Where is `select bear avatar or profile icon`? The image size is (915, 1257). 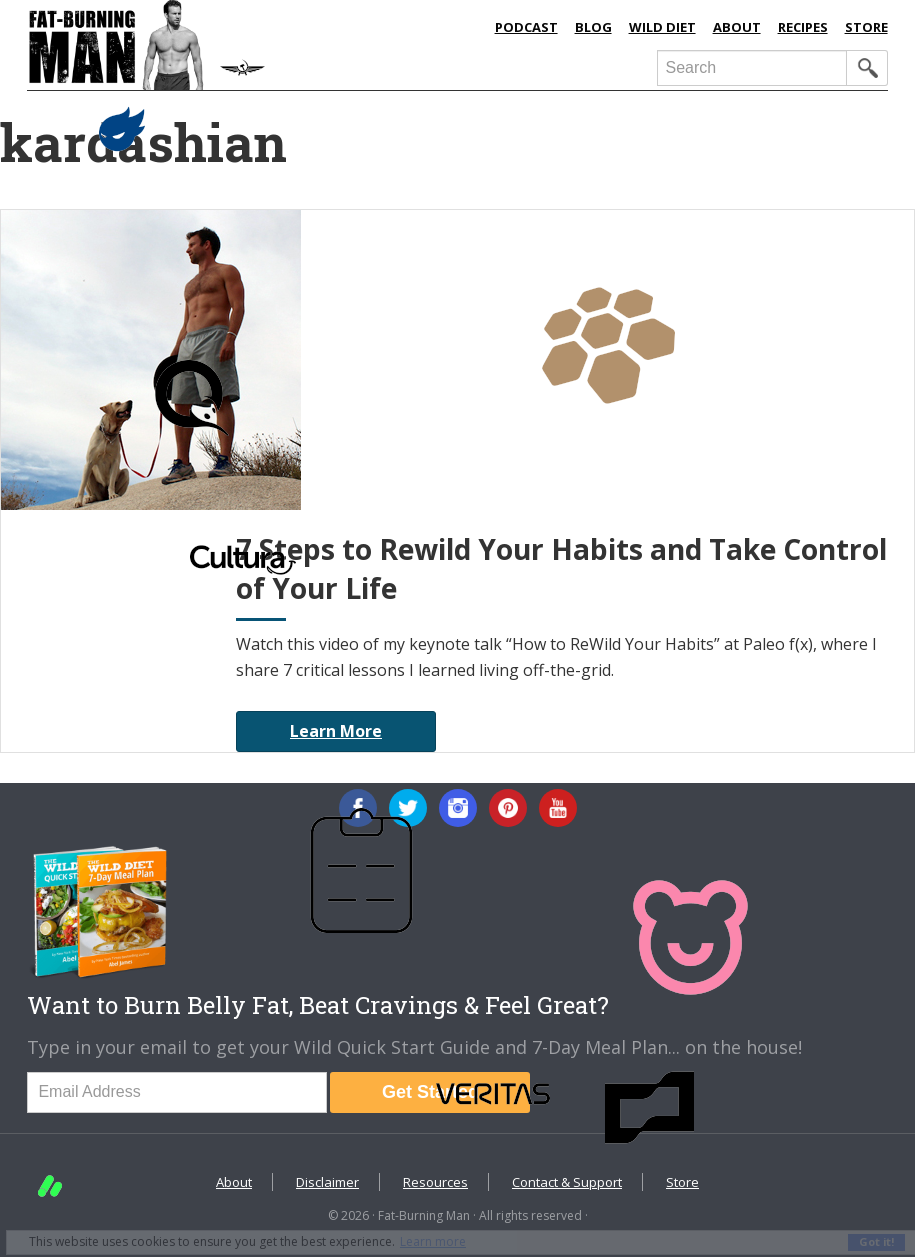
select bear avatar or profile icon is located at coordinates (690, 937).